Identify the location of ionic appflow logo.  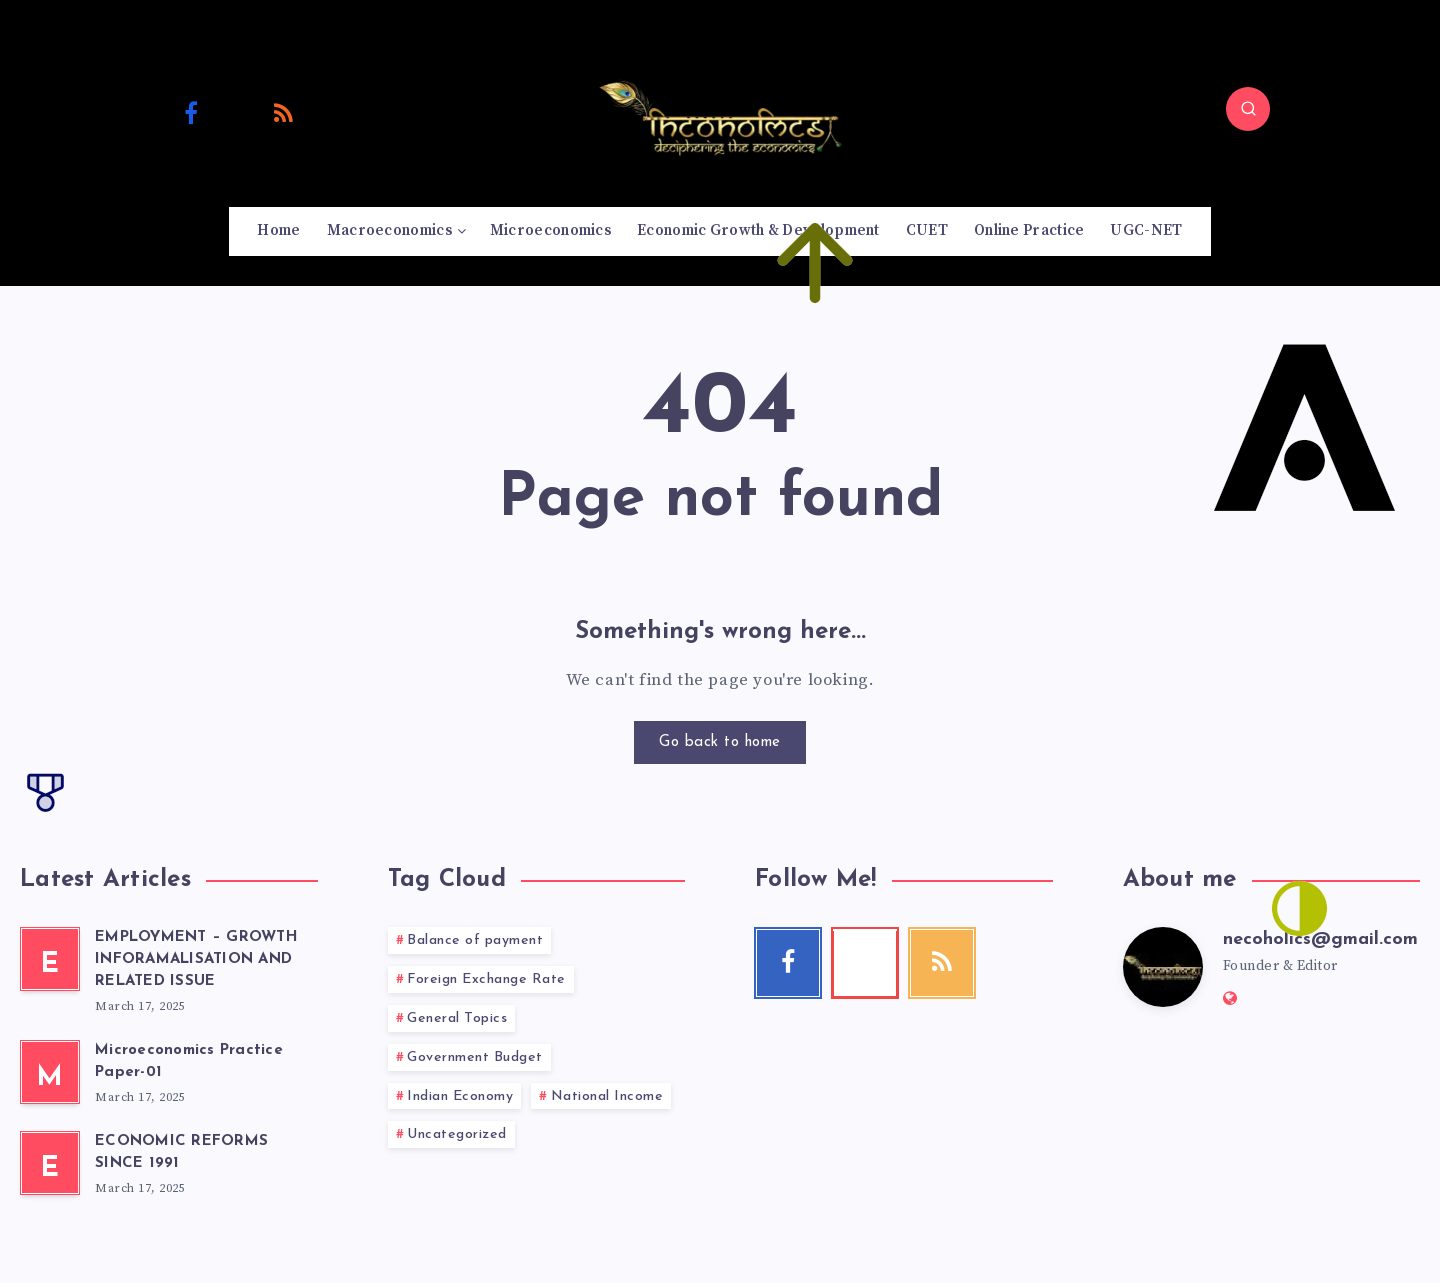
(1304, 427).